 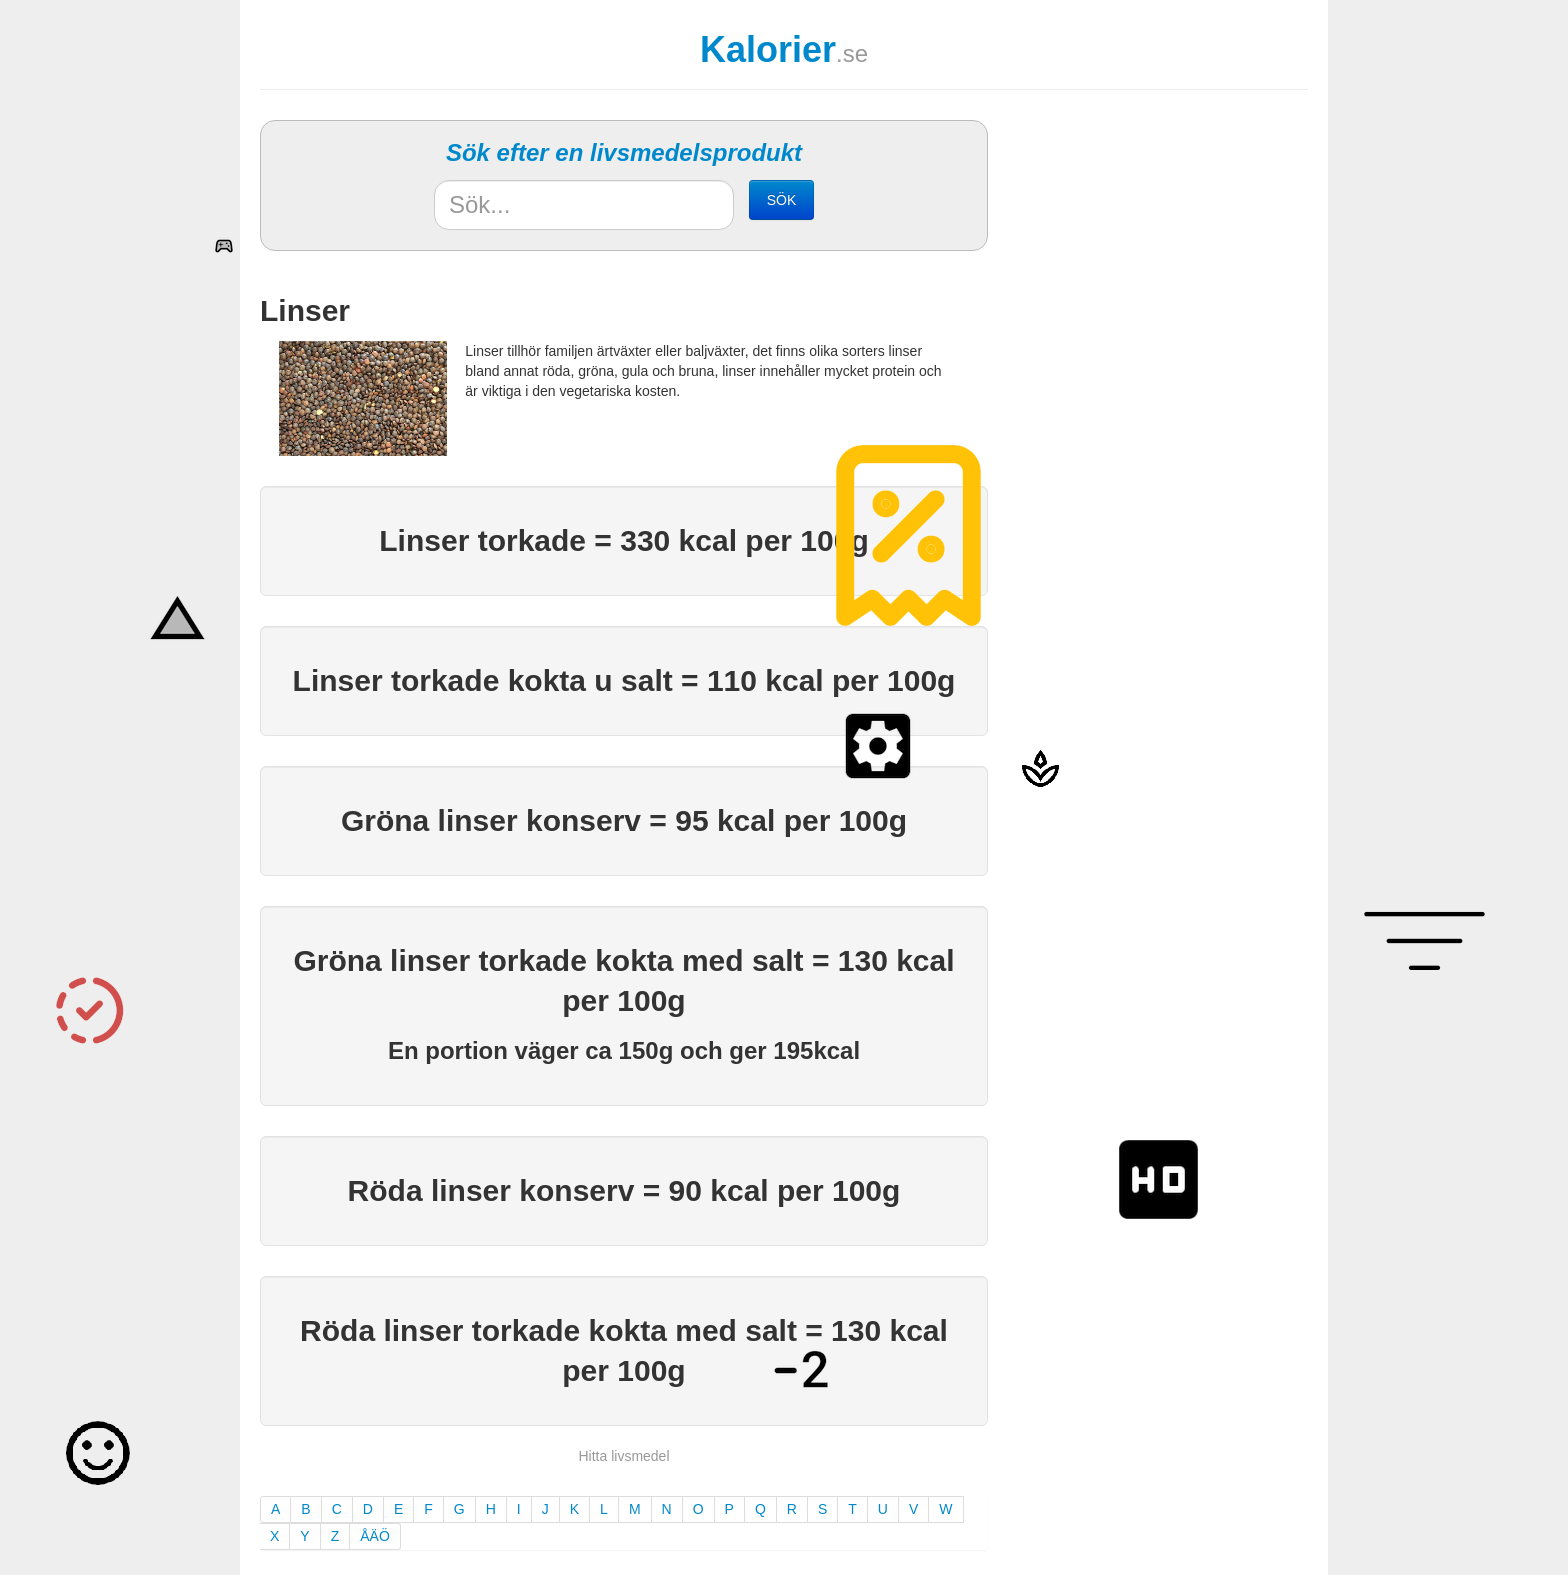 I want to click on access application settings, so click(x=878, y=746).